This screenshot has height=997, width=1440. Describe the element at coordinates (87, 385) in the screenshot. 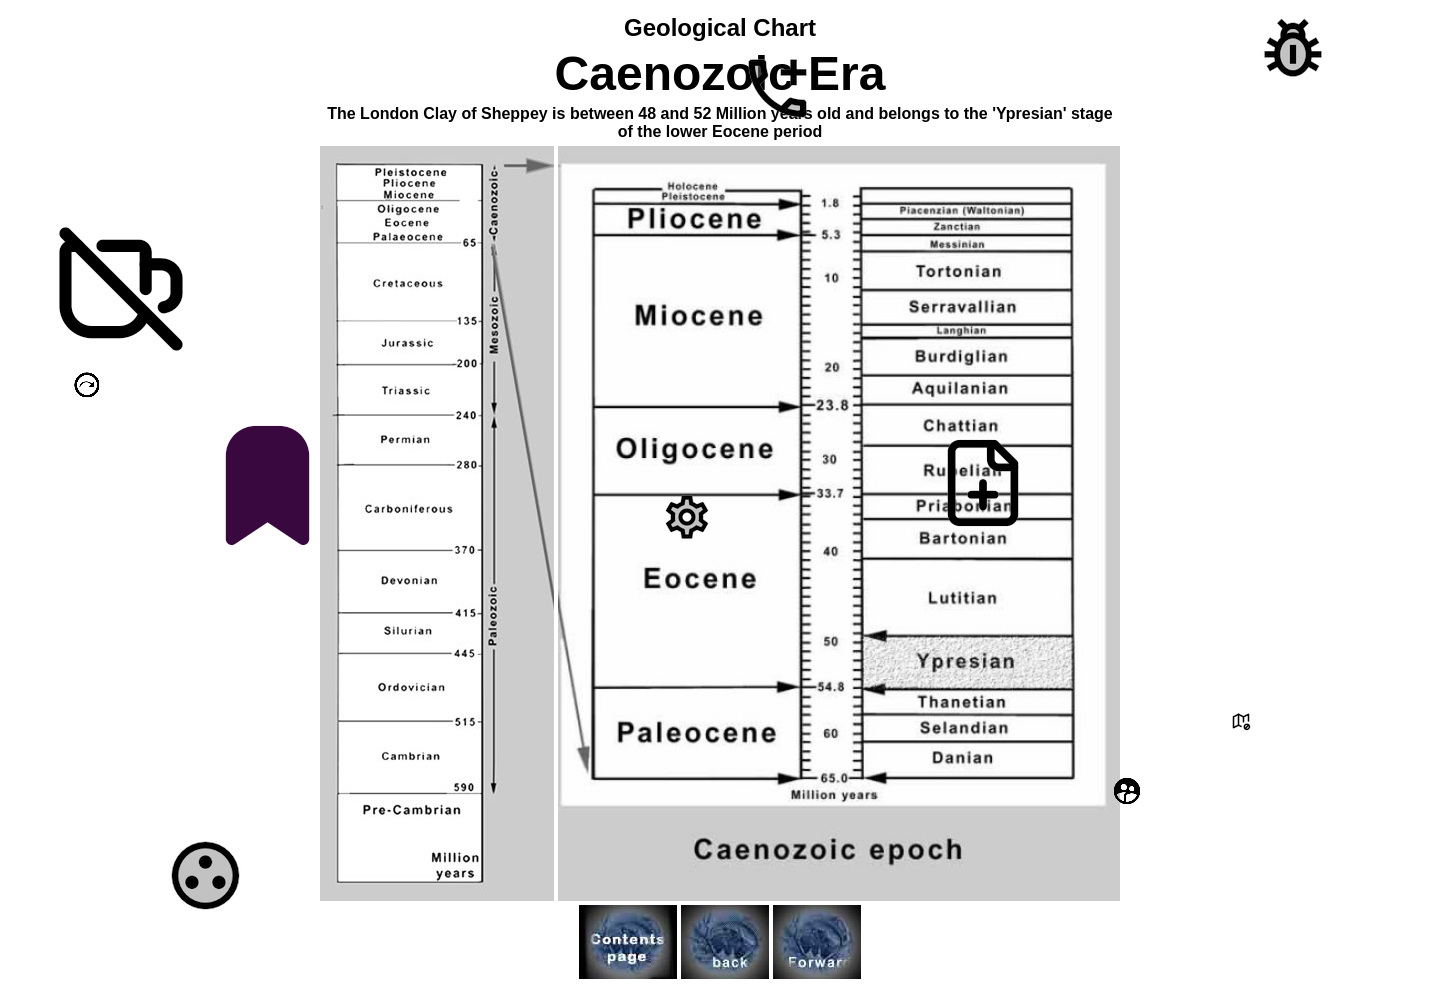

I see `skip to next scheduled item` at that location.